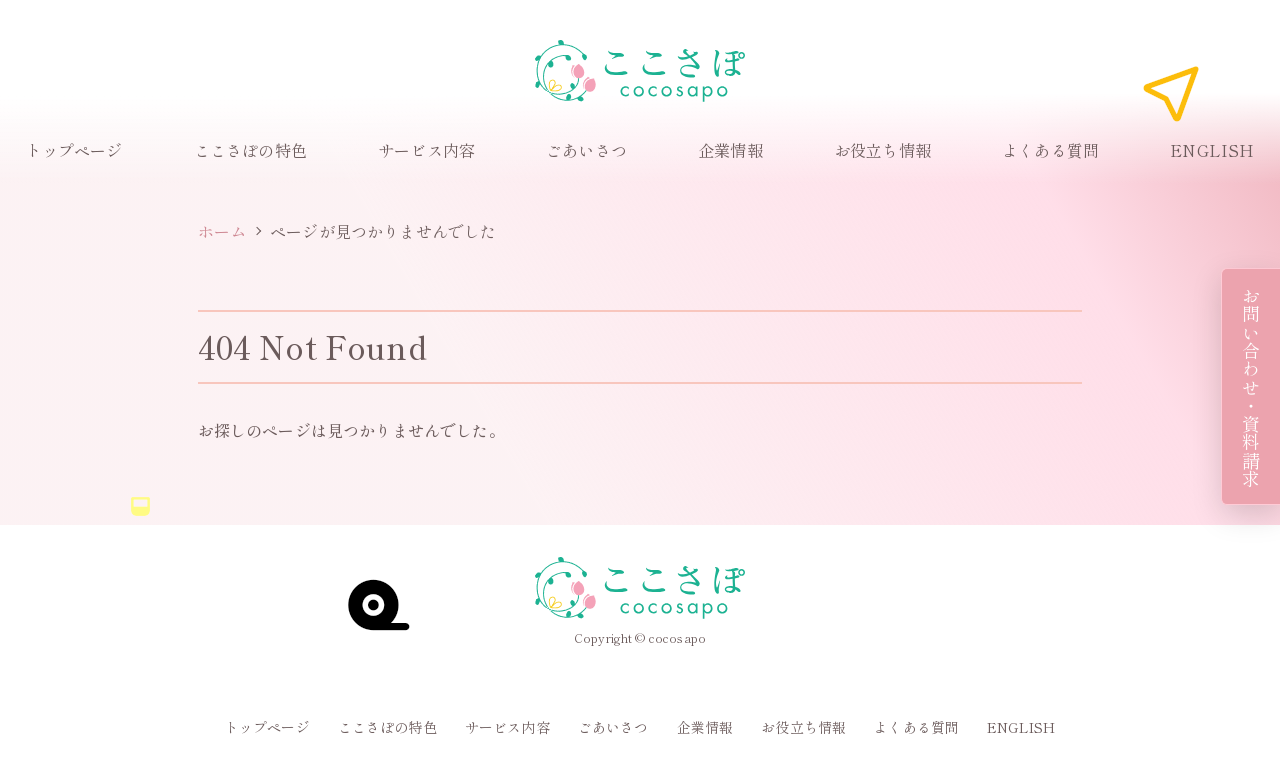  What do you see at coordinates (140, 506) in the screenshot?
I see `access bar or drinks menu` at bounding box center [140, 506].